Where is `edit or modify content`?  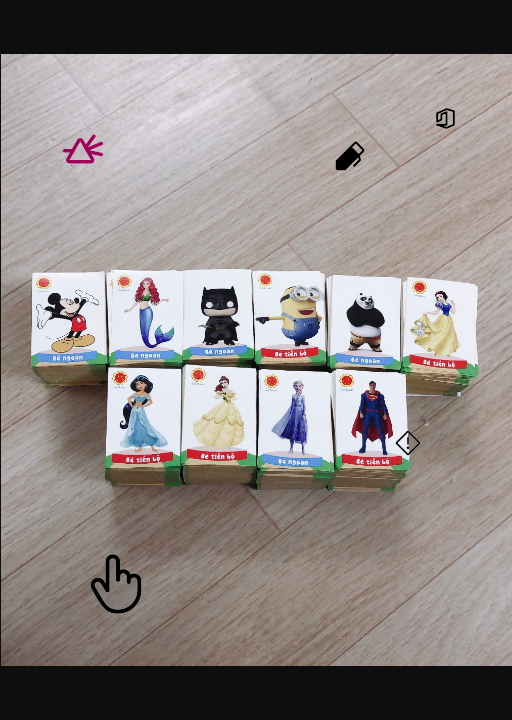 edit or modify content is located at coordinates (349, 156).